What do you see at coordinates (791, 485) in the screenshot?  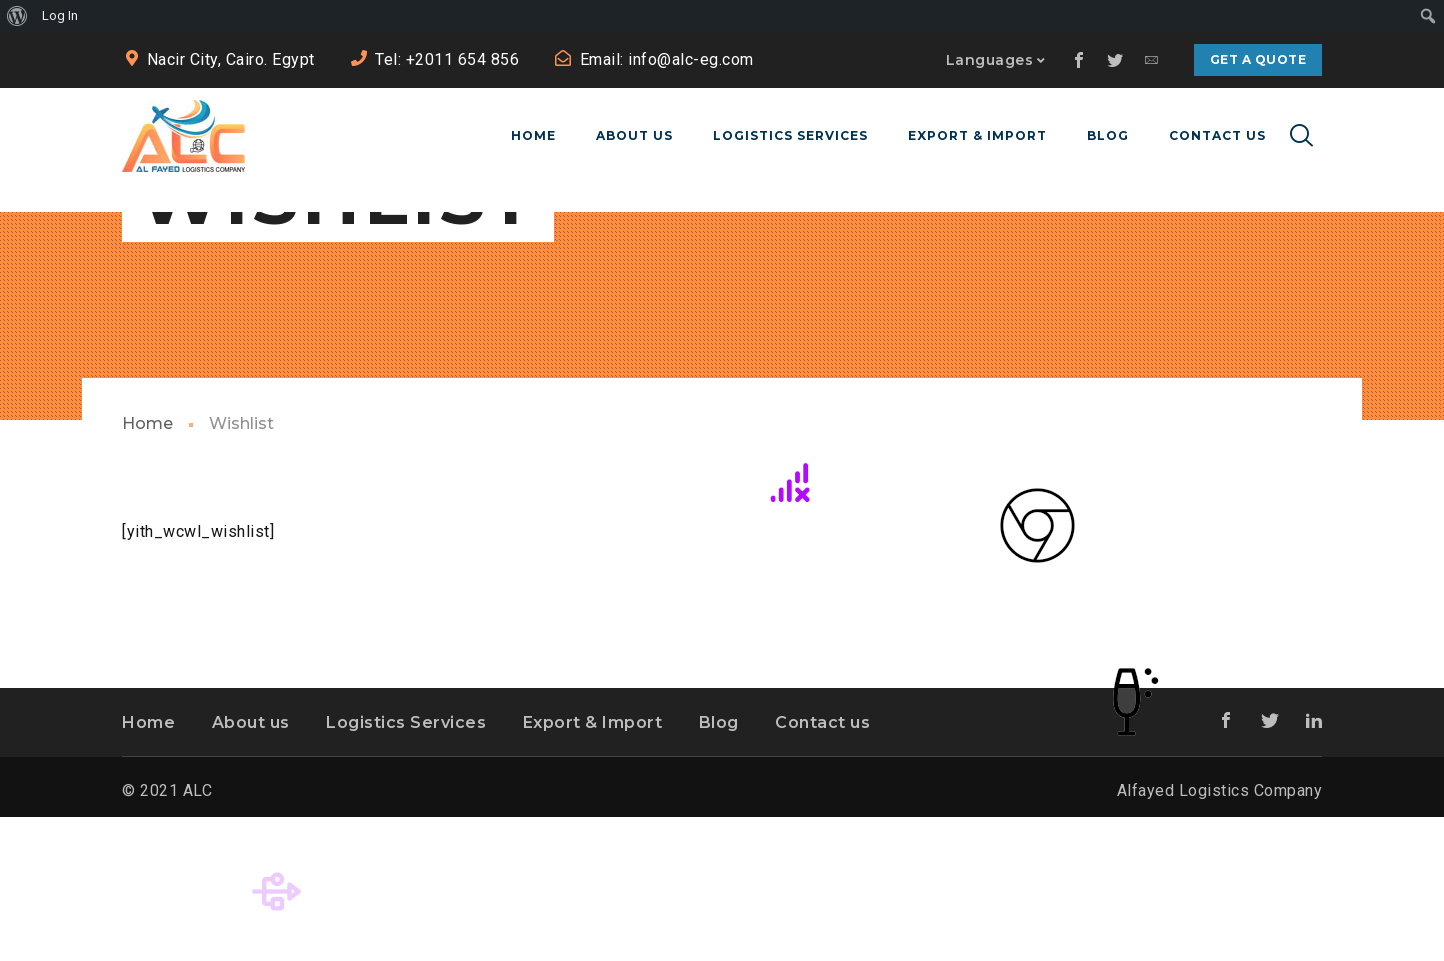 I see `no cellular signal available` at bounding box center [791, 485].